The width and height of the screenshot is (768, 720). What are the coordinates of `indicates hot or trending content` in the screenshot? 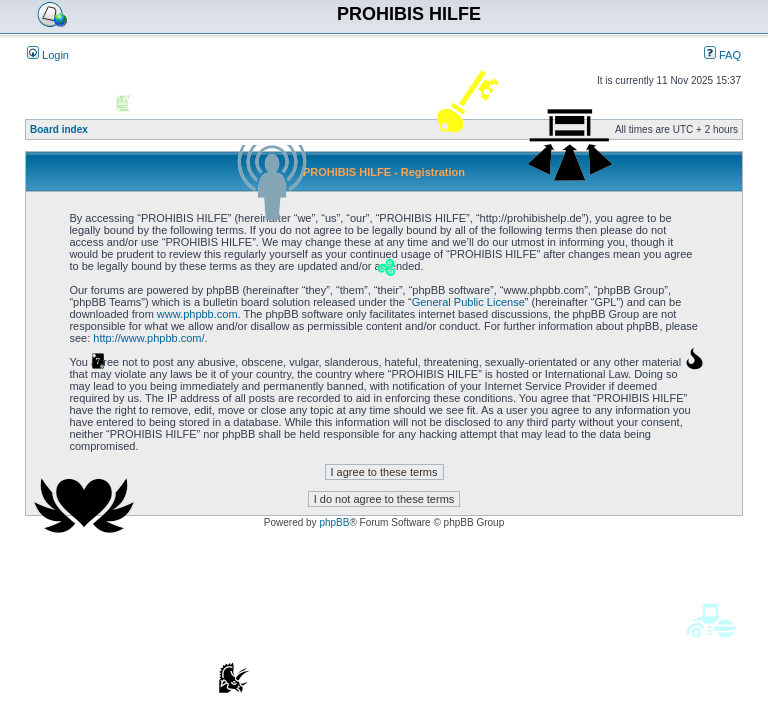 It's located at (694, 358).